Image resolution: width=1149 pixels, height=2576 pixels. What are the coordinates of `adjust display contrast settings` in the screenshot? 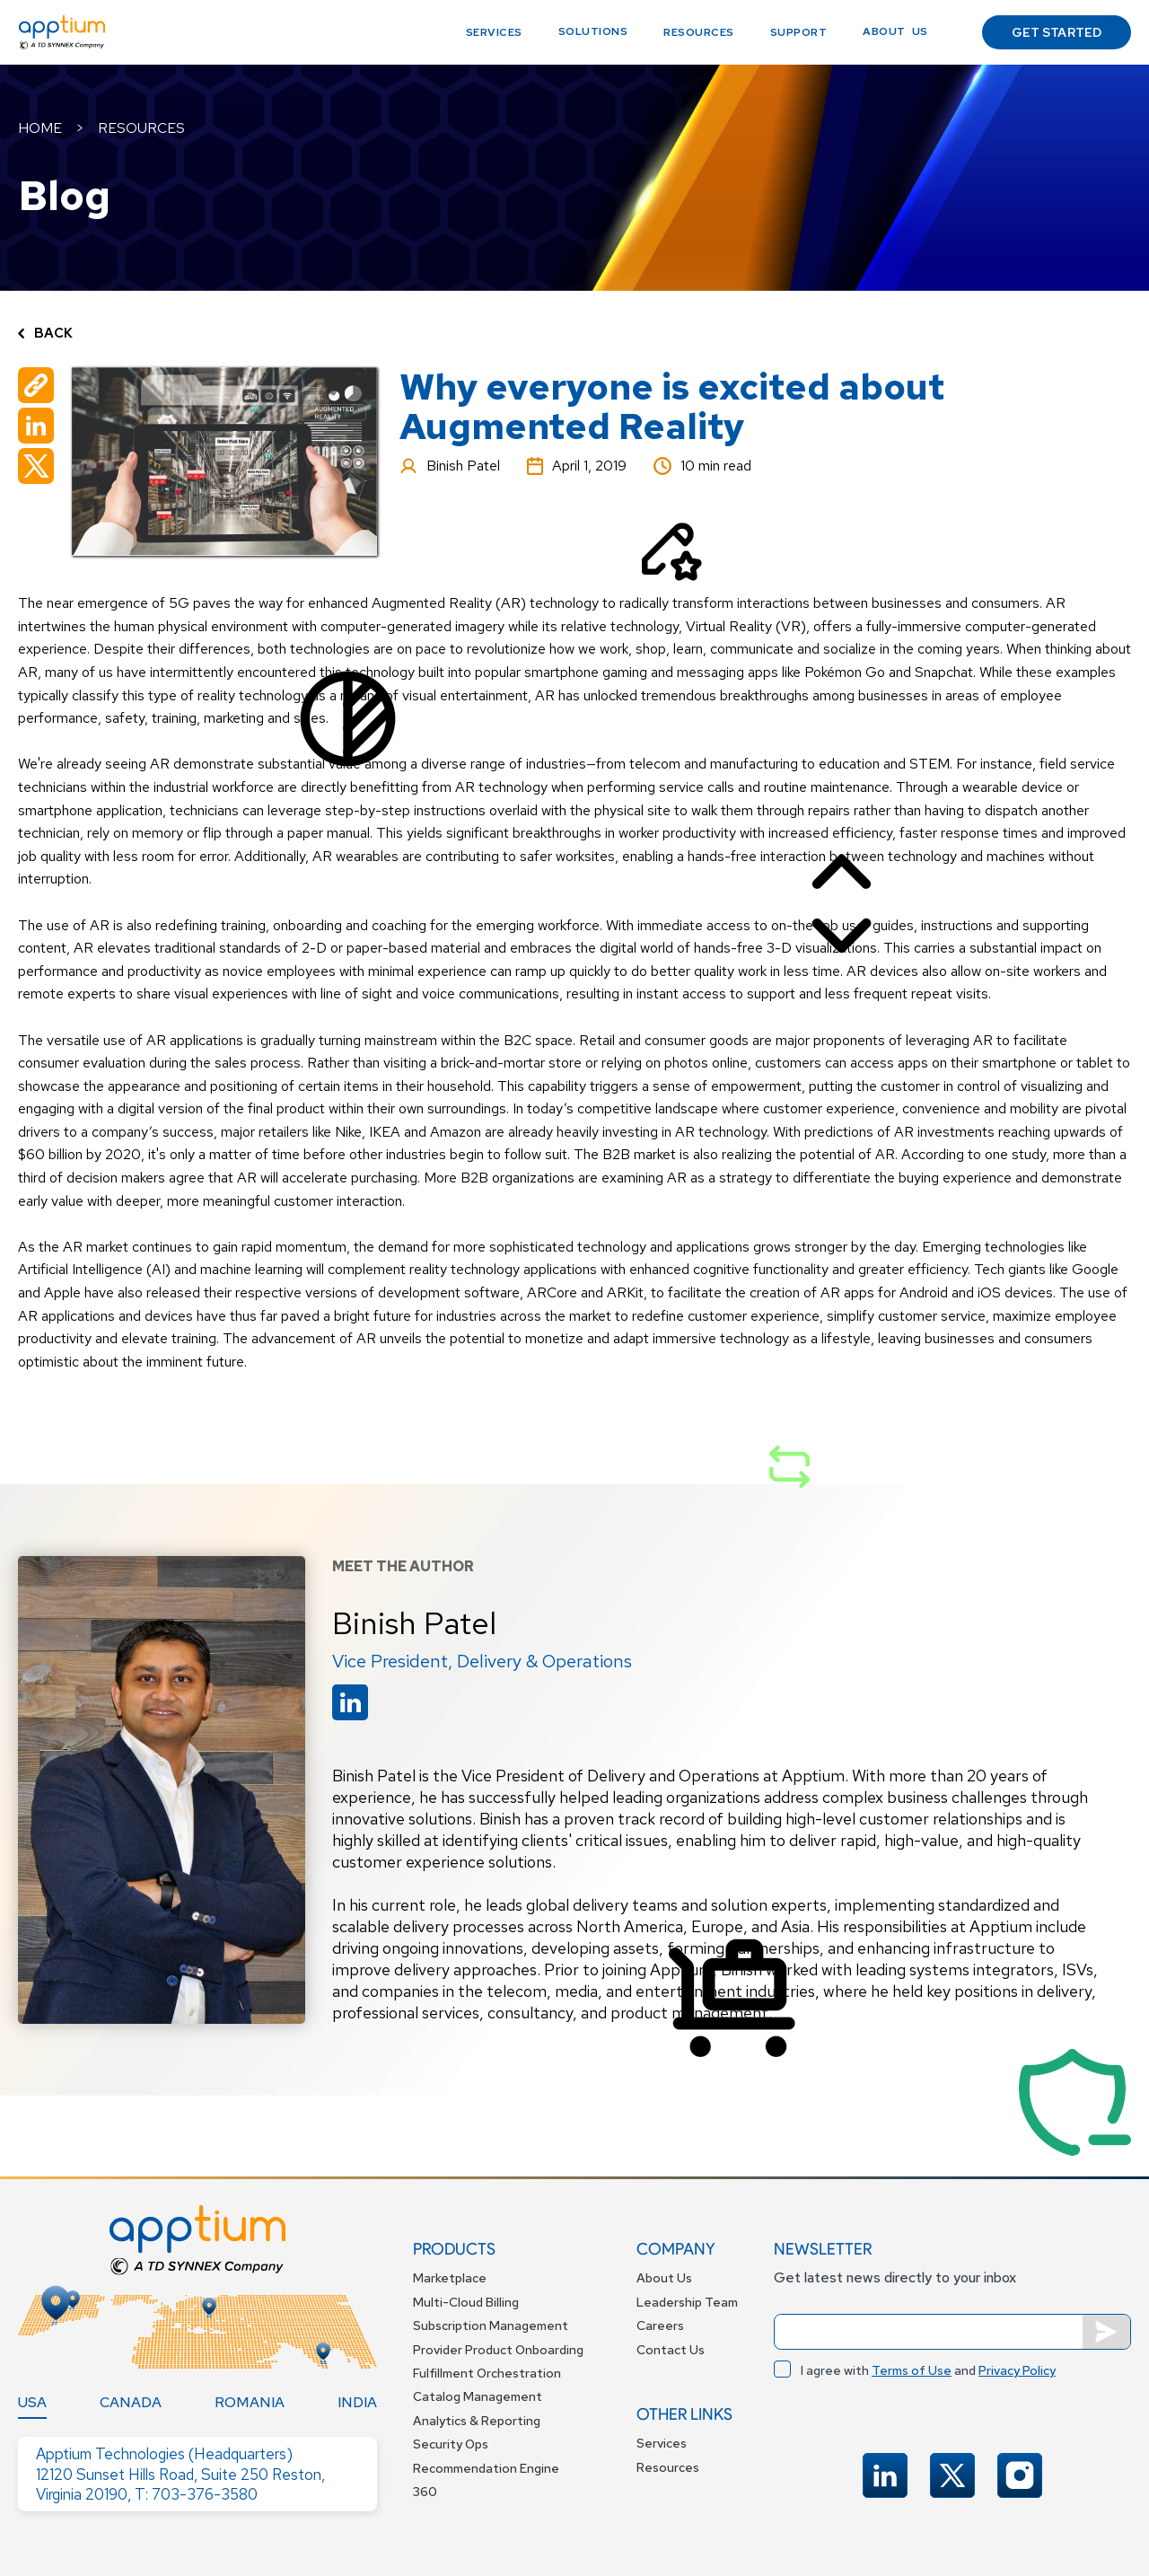 It's located at (347, 718).